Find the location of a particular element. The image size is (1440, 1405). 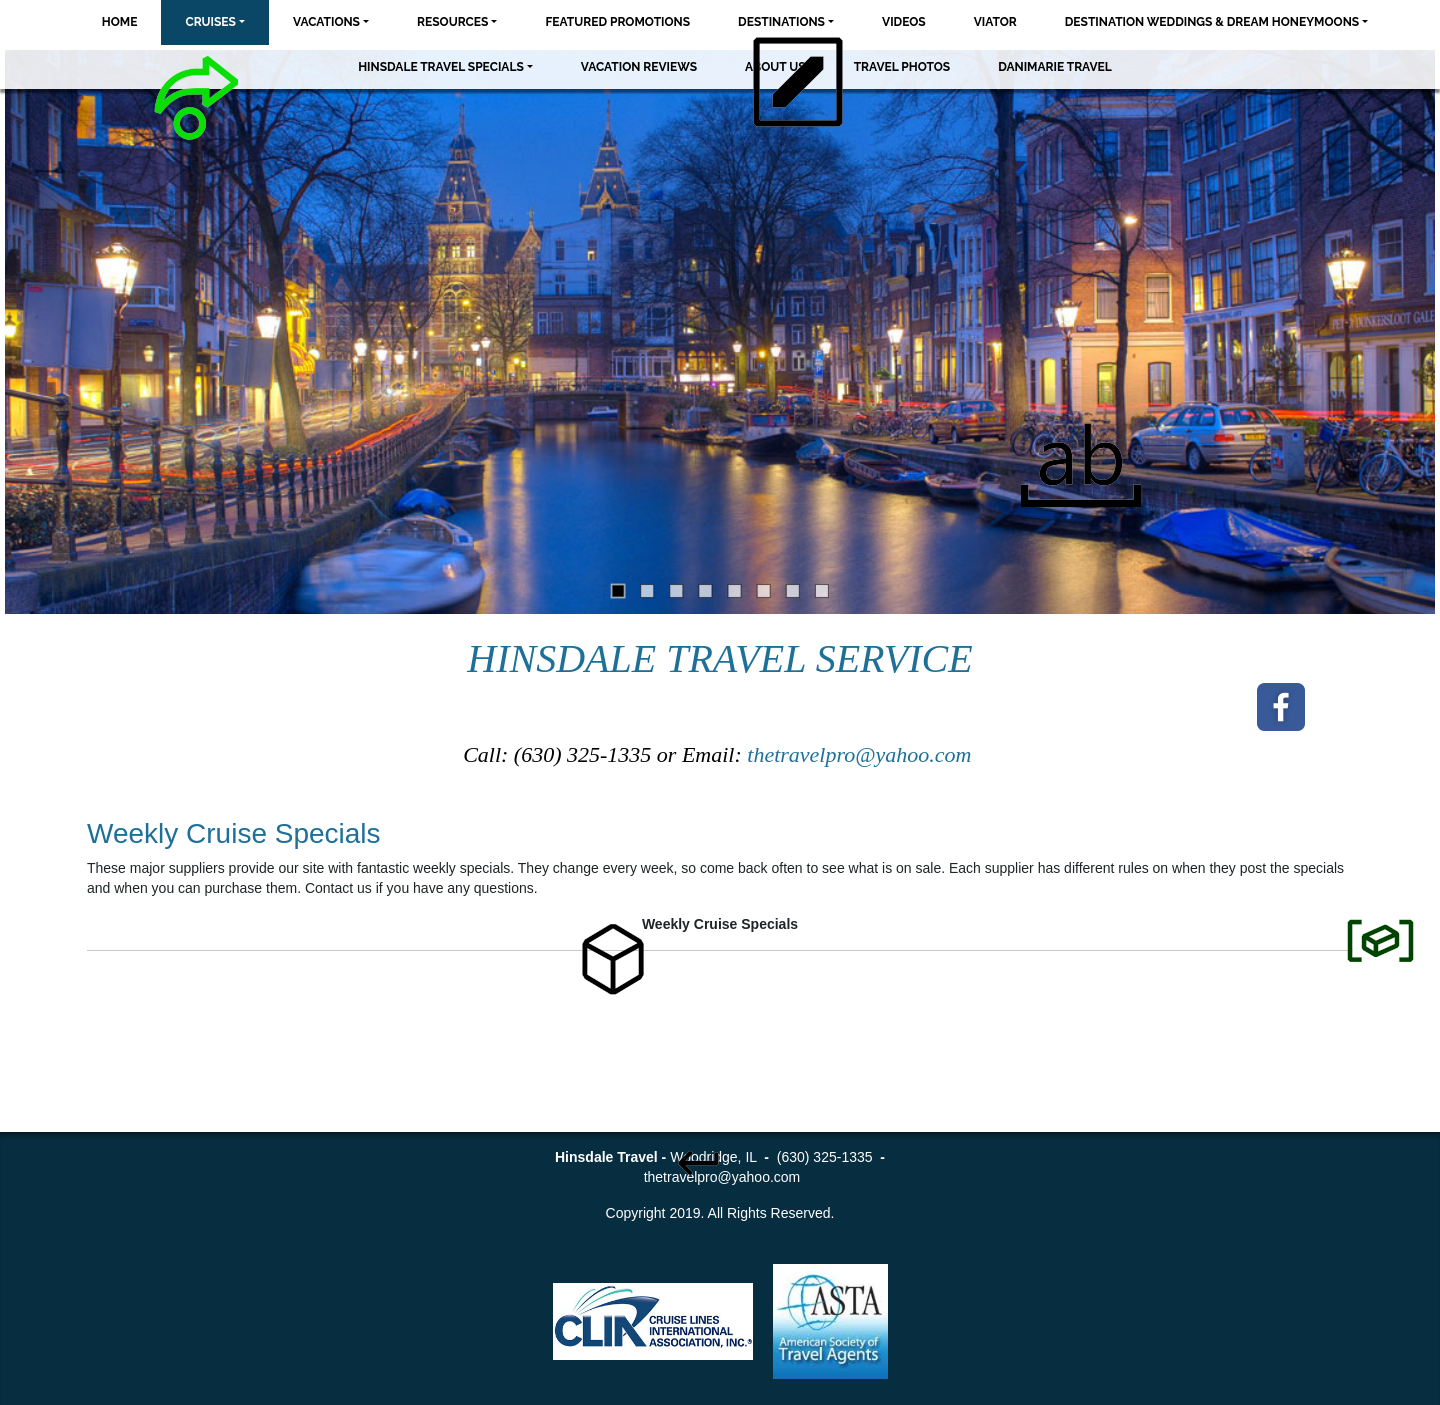

toggle whole word search matching is located at coordinates (1081, 462).